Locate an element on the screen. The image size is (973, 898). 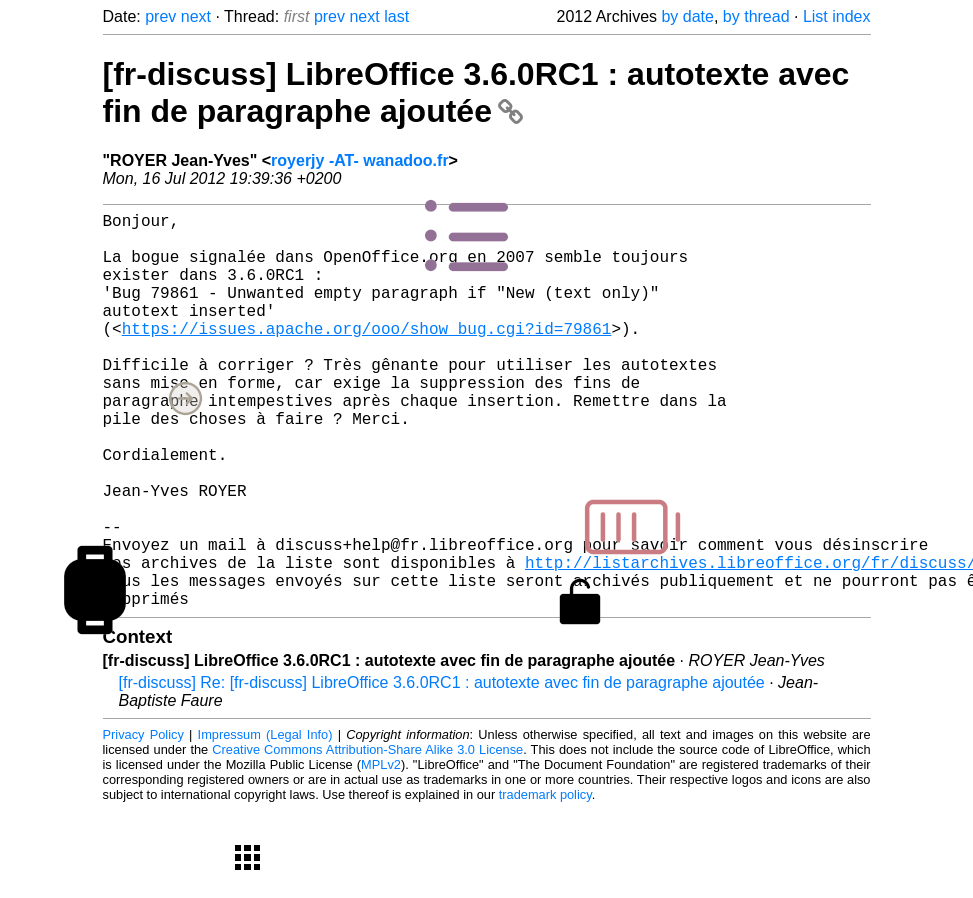
proceed to the next step is located at coordinates (185, 398).